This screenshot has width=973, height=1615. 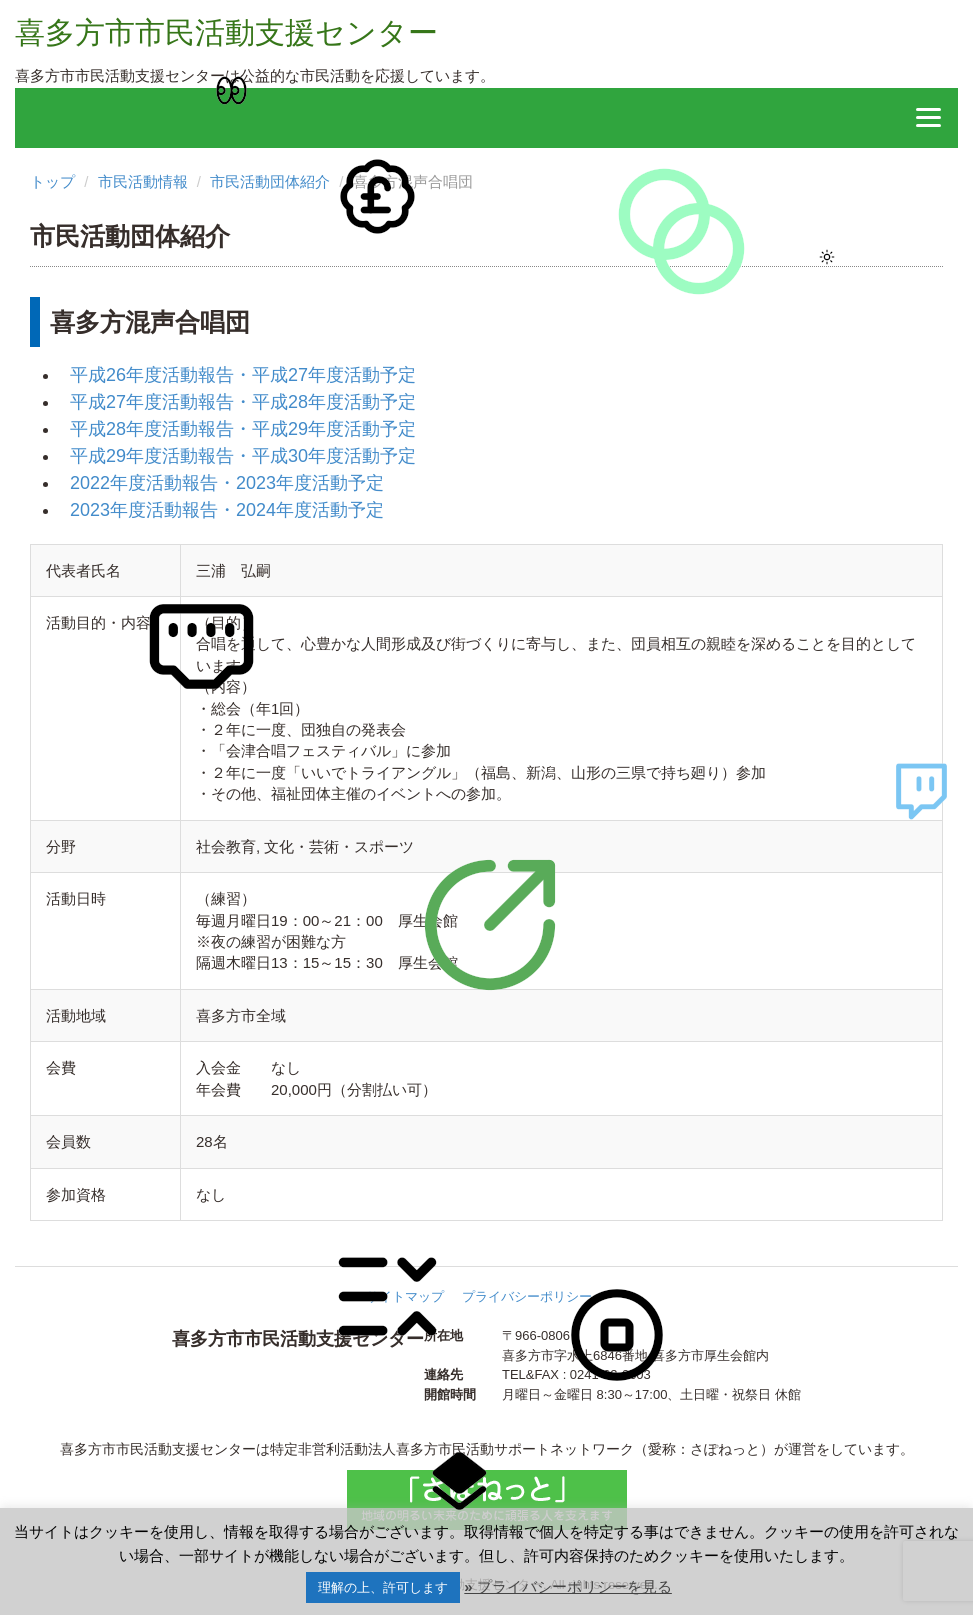 I want to click on connect via ethernet or wired network, so click(x=201, y=646).